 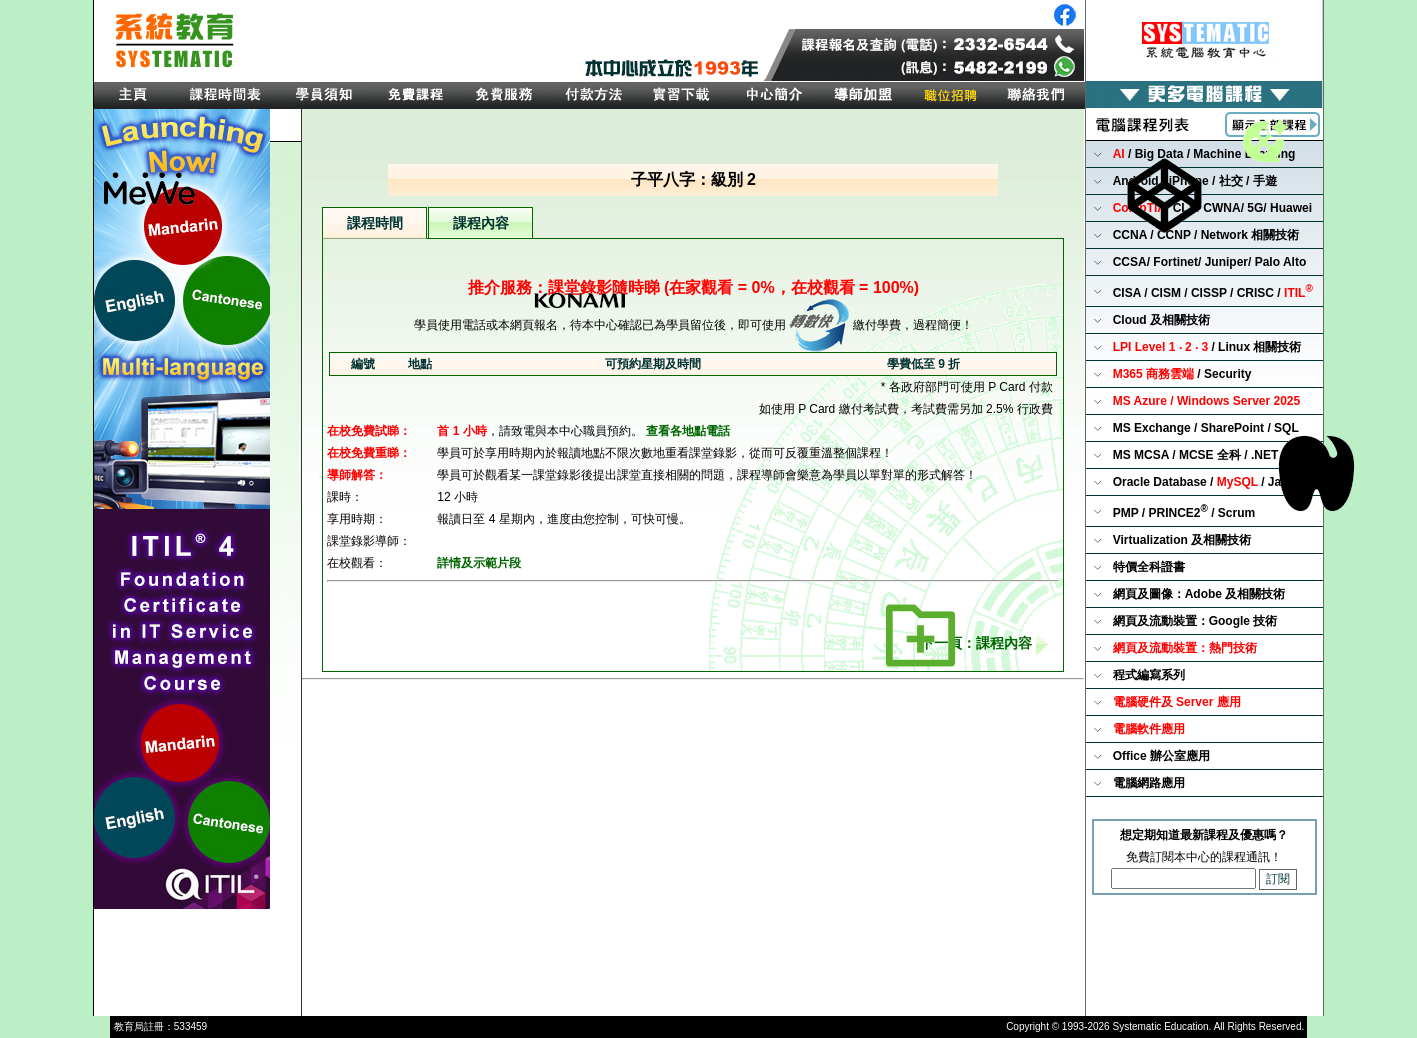 What do you see at coordinates (1316, 473) in the screenshot?
I see `access dental or oral health features` at bounding box center [1316, 473].